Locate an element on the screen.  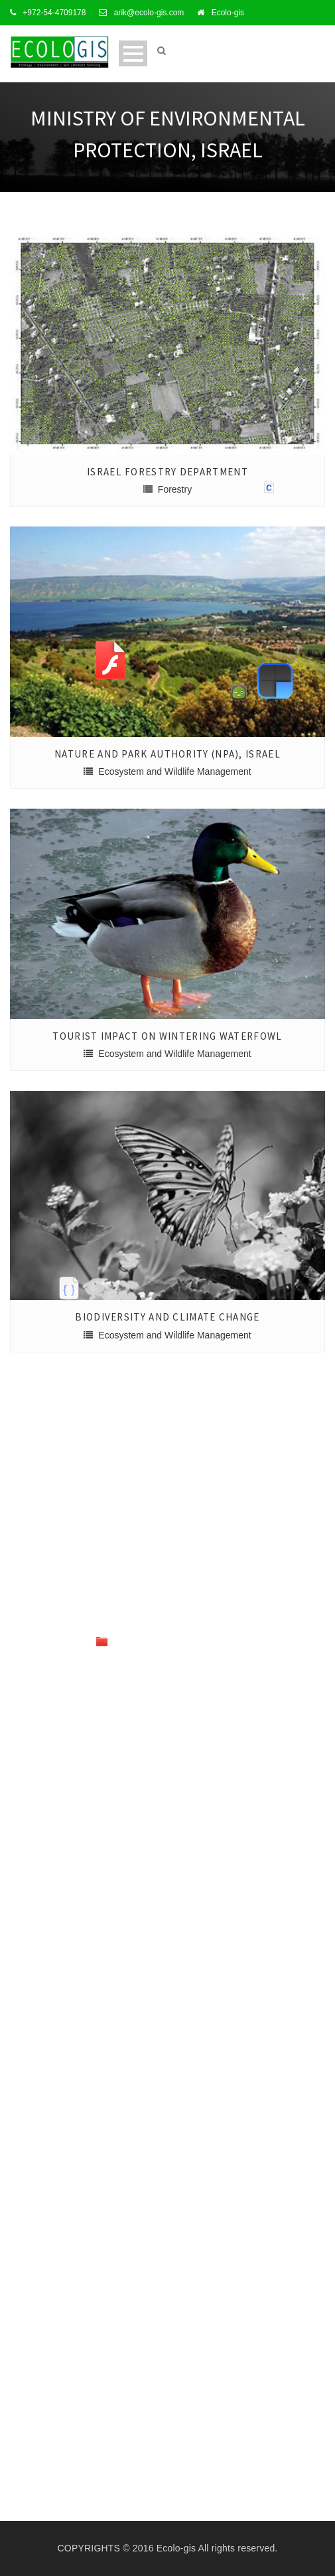
open choqok microblogging client is located at coordinates (239, 692).